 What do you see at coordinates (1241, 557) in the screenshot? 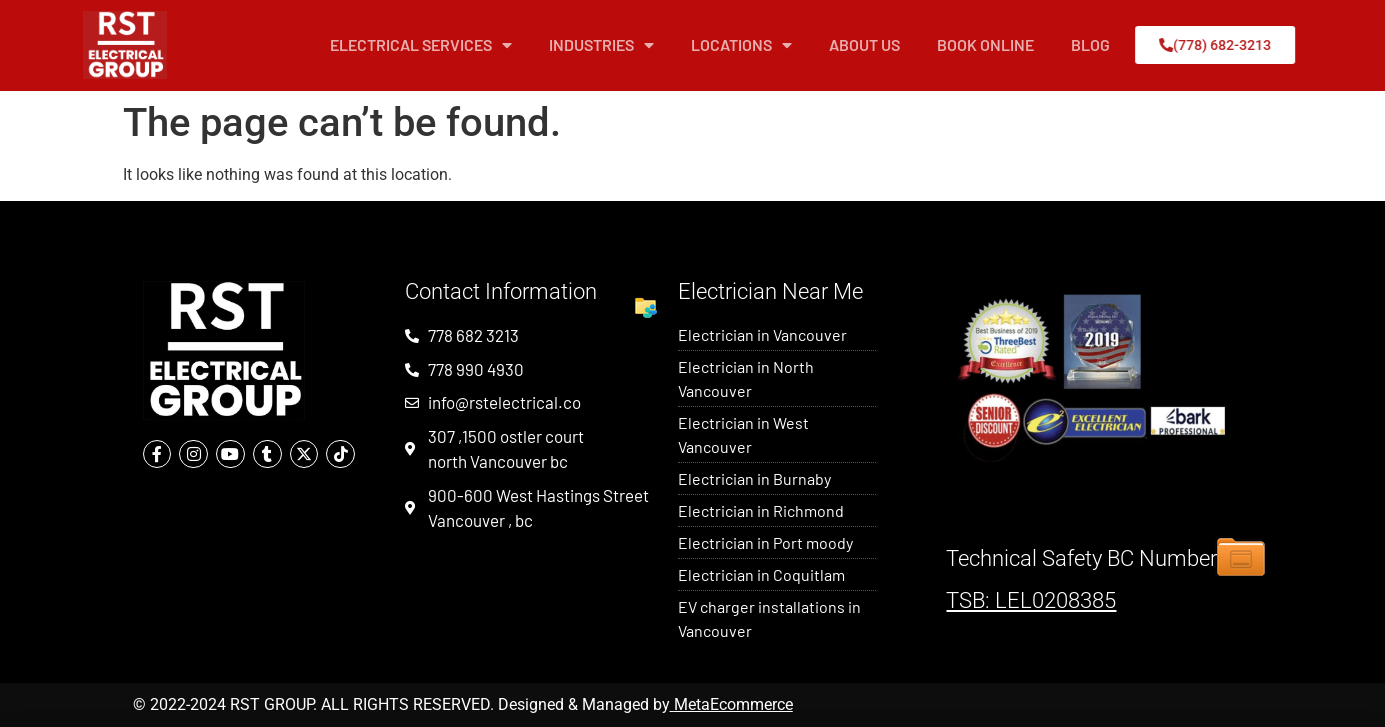
I see `open desktop folder` at bounding box center [1241, 557].